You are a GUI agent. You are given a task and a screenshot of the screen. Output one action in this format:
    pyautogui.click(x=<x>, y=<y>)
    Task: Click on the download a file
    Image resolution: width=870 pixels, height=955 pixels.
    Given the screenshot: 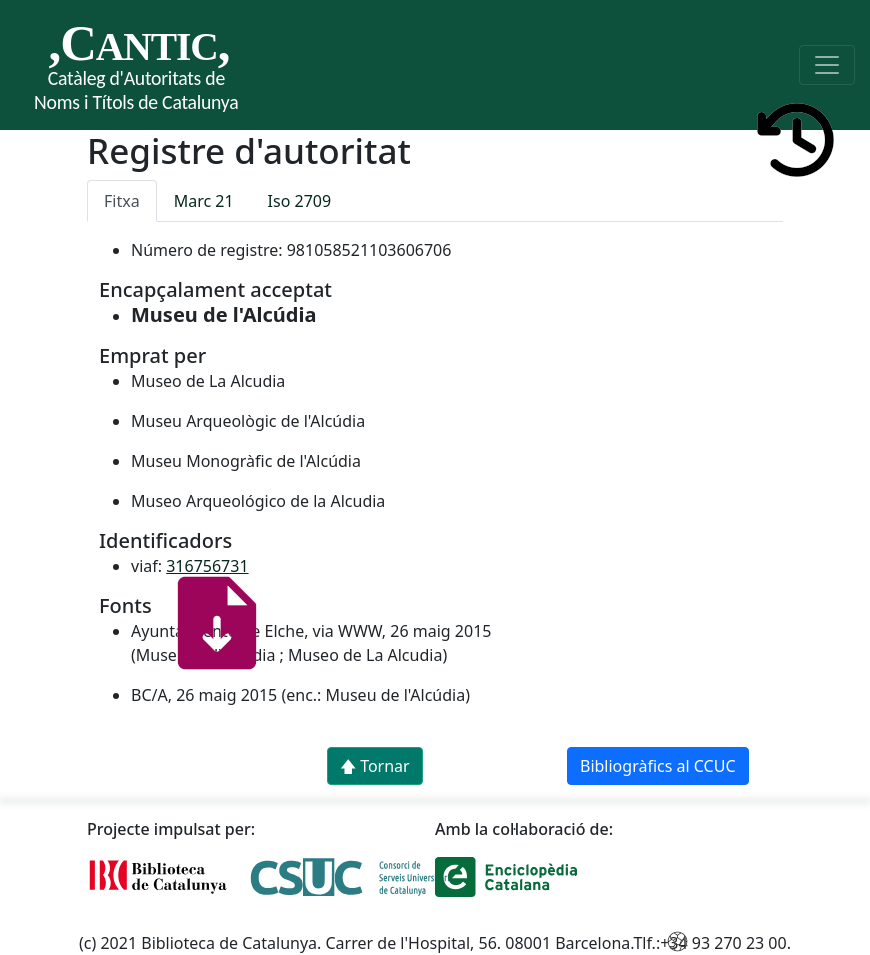 What is the action you would take?
    pyautogui.click(x=217, y=623)
    